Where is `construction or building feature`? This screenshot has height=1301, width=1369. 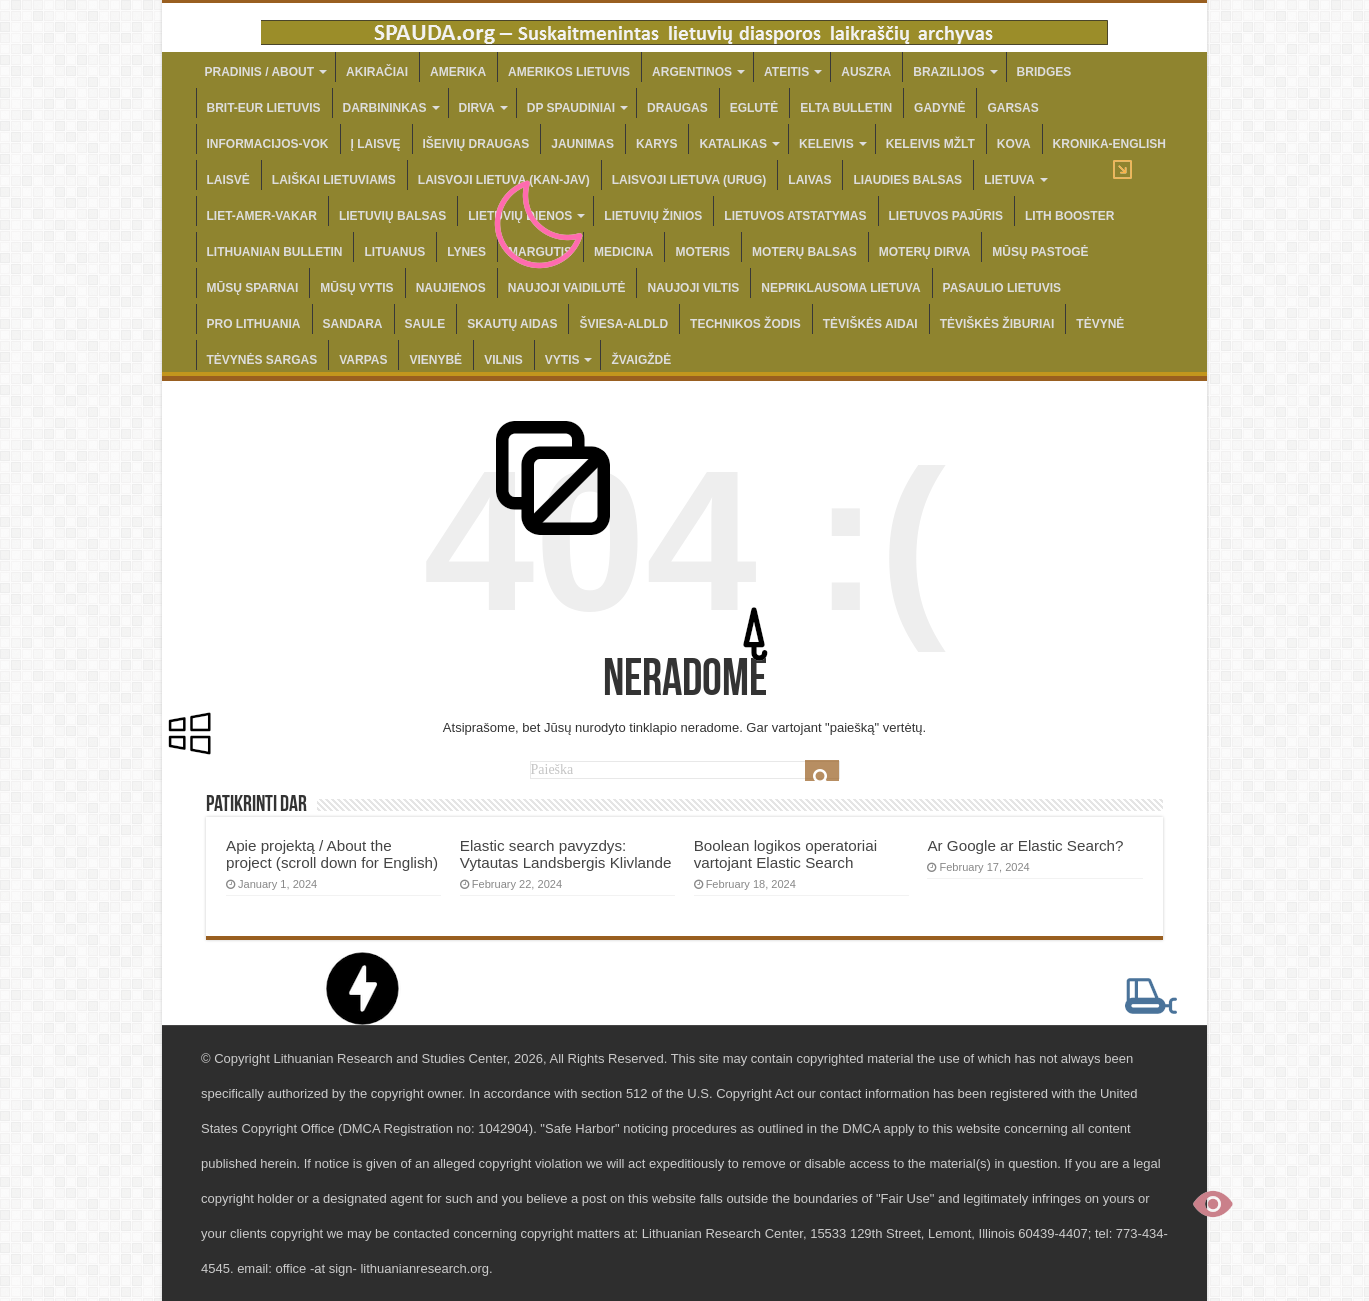 construction or building feature is located at coordinates (1151, 996).